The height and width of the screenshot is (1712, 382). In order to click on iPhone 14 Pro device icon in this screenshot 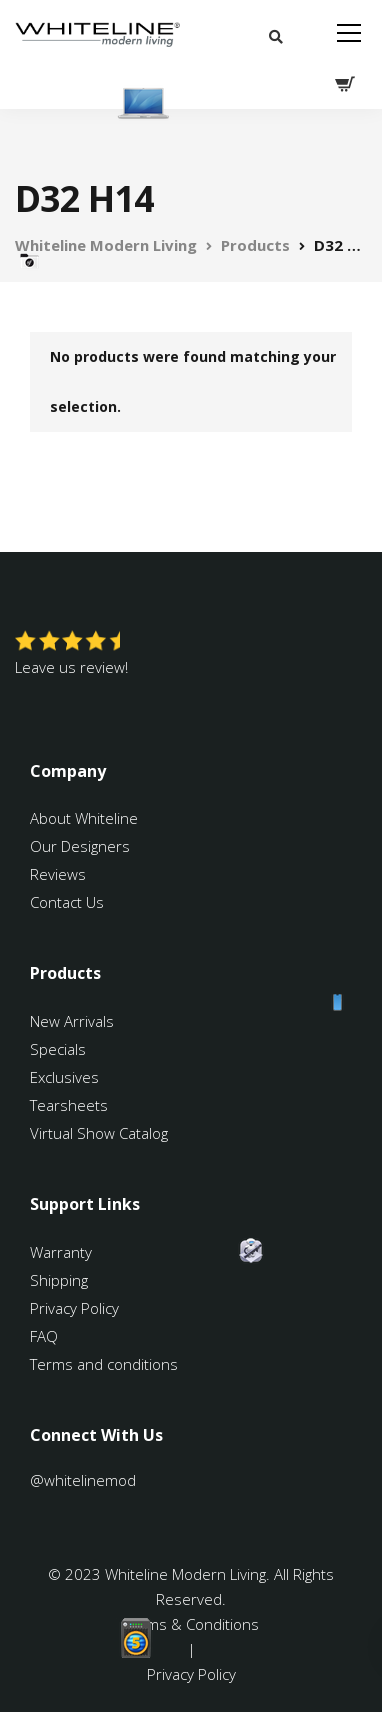, I will do `click(337, 1002)`.